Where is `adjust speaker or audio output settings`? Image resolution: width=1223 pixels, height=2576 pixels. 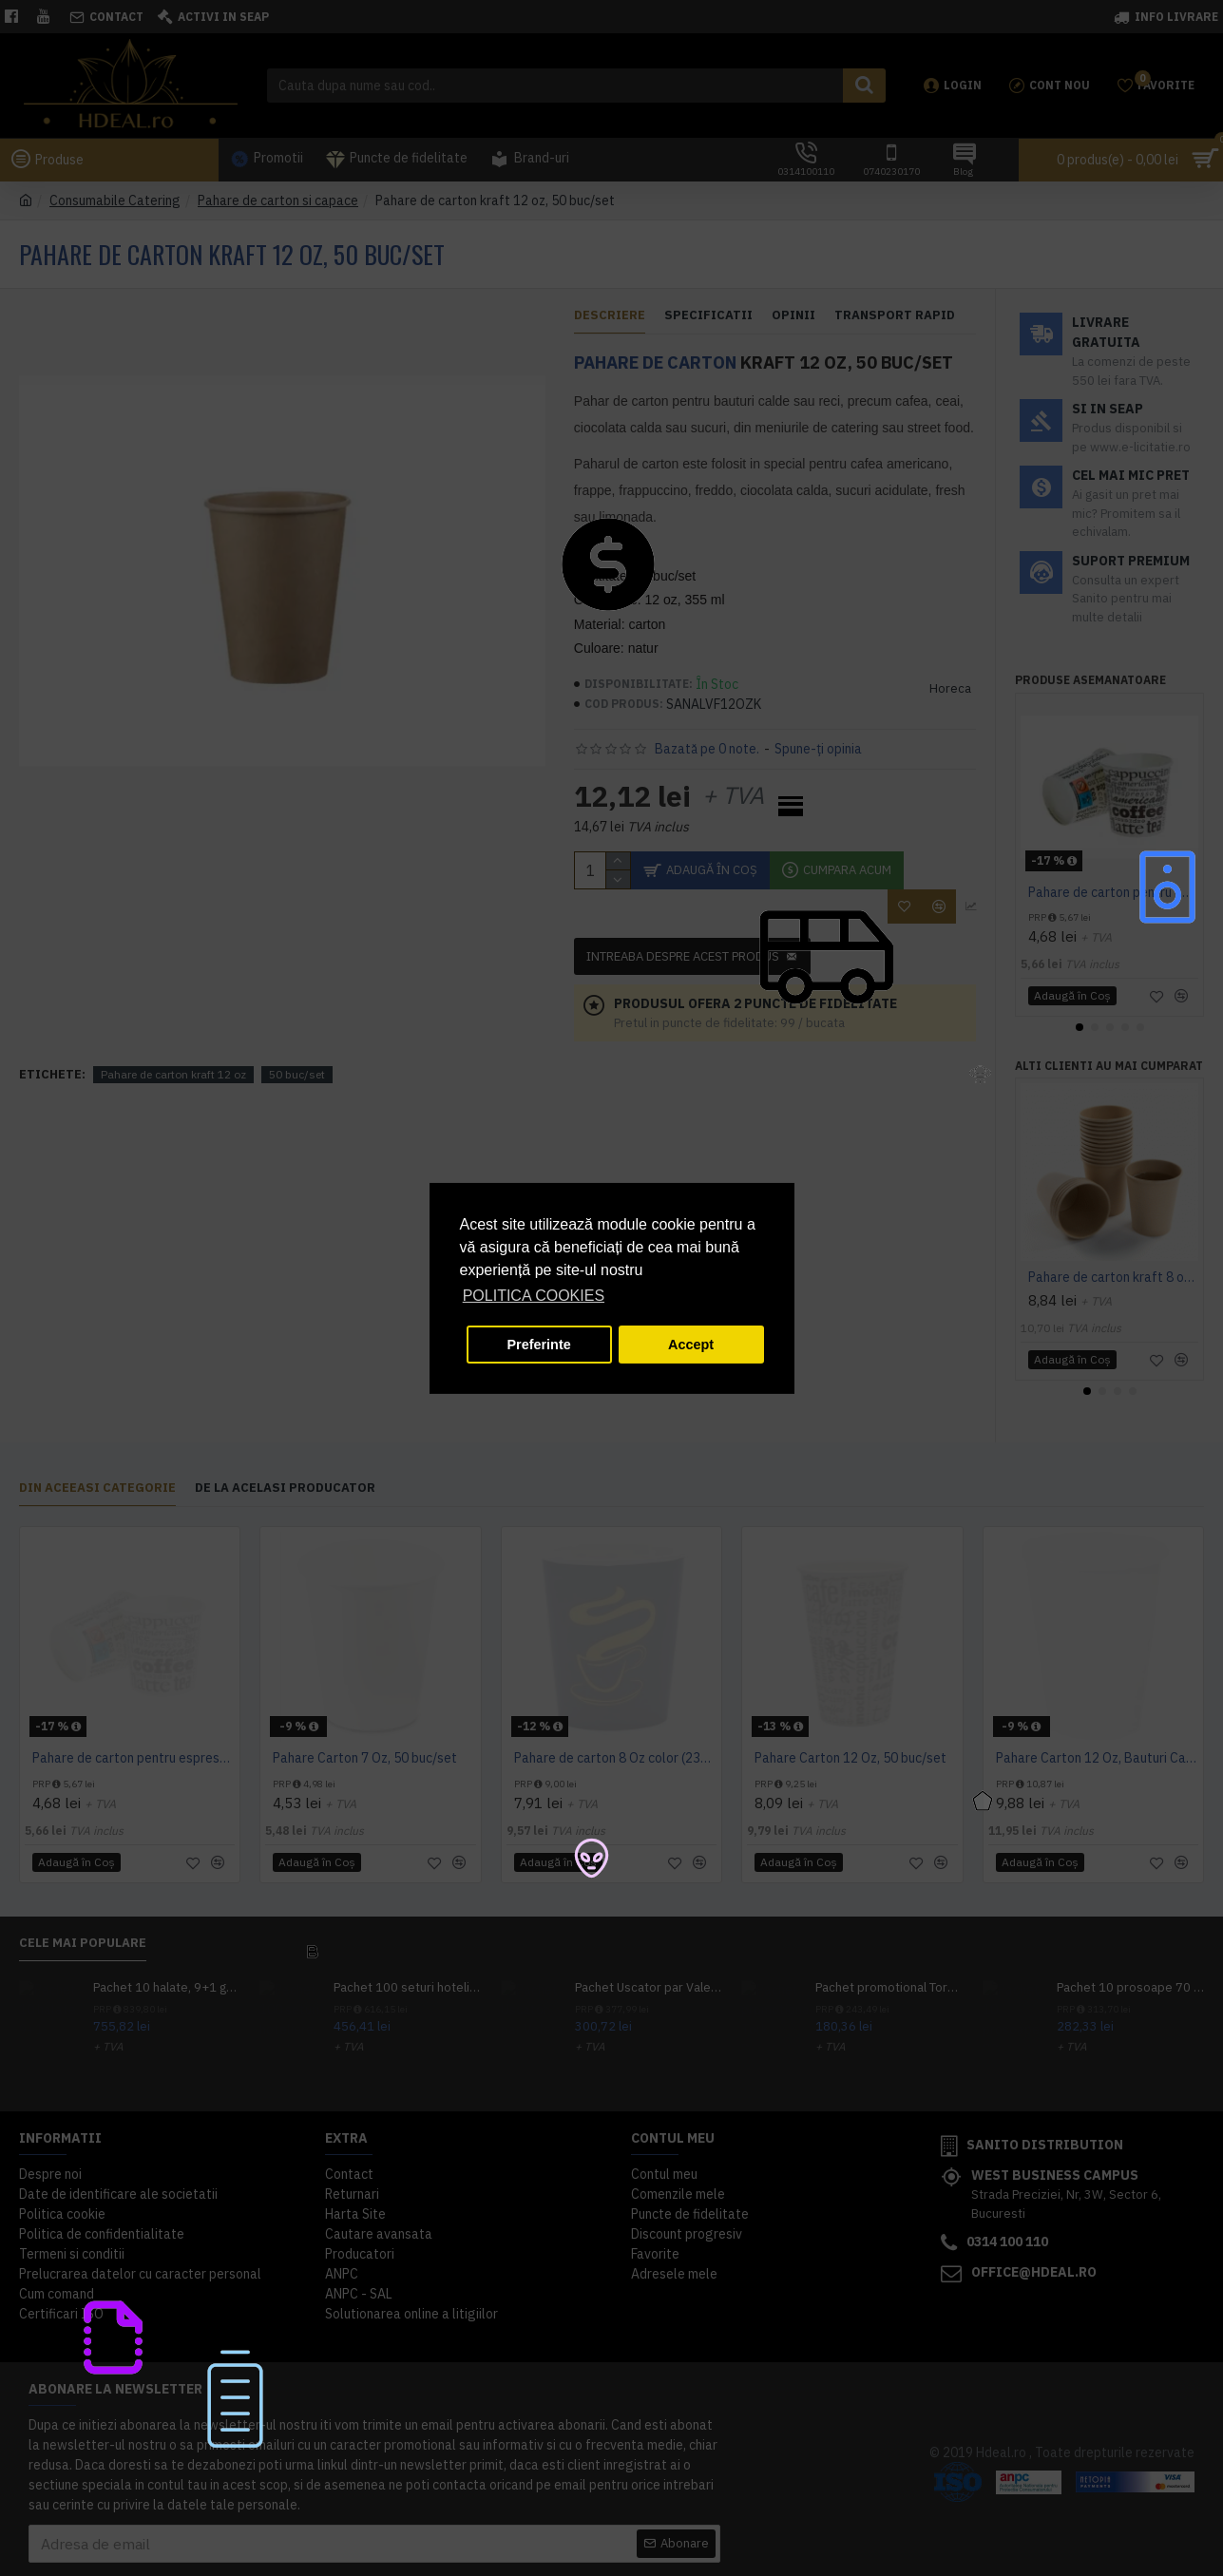 adjust speaker or audio output settings is located at coordinates (1167, 887).